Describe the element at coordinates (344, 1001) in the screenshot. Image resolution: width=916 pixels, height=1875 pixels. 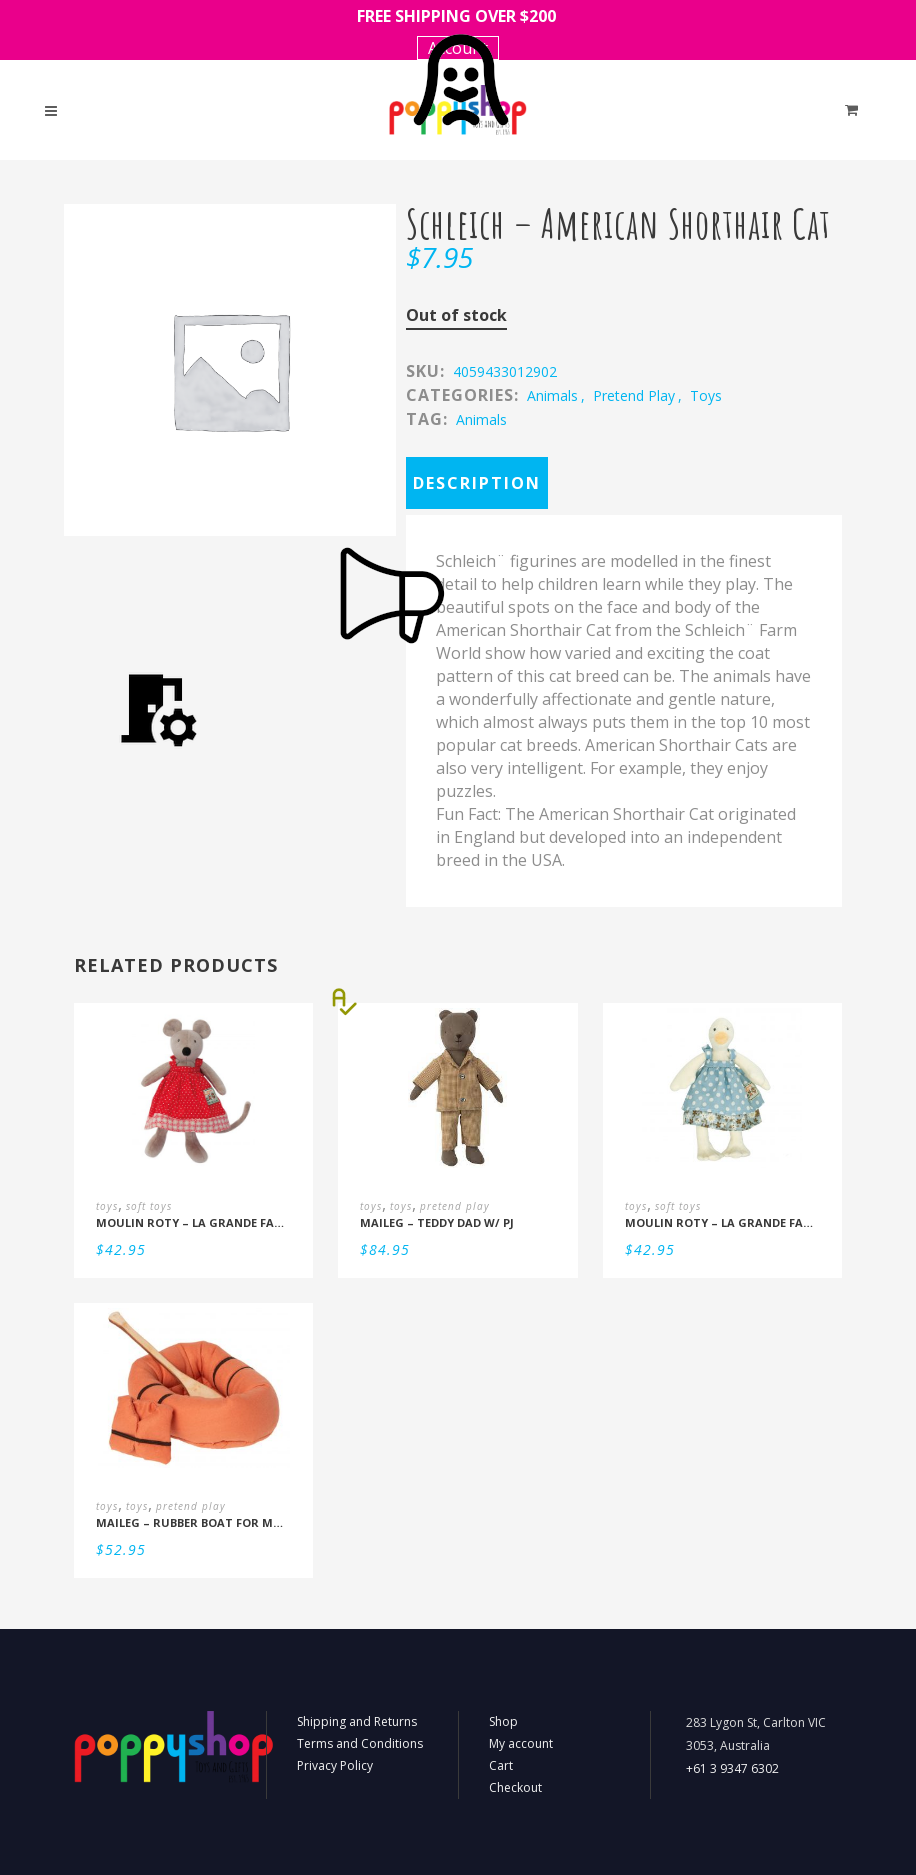
I see `enable spellcheck for text input` at that location.